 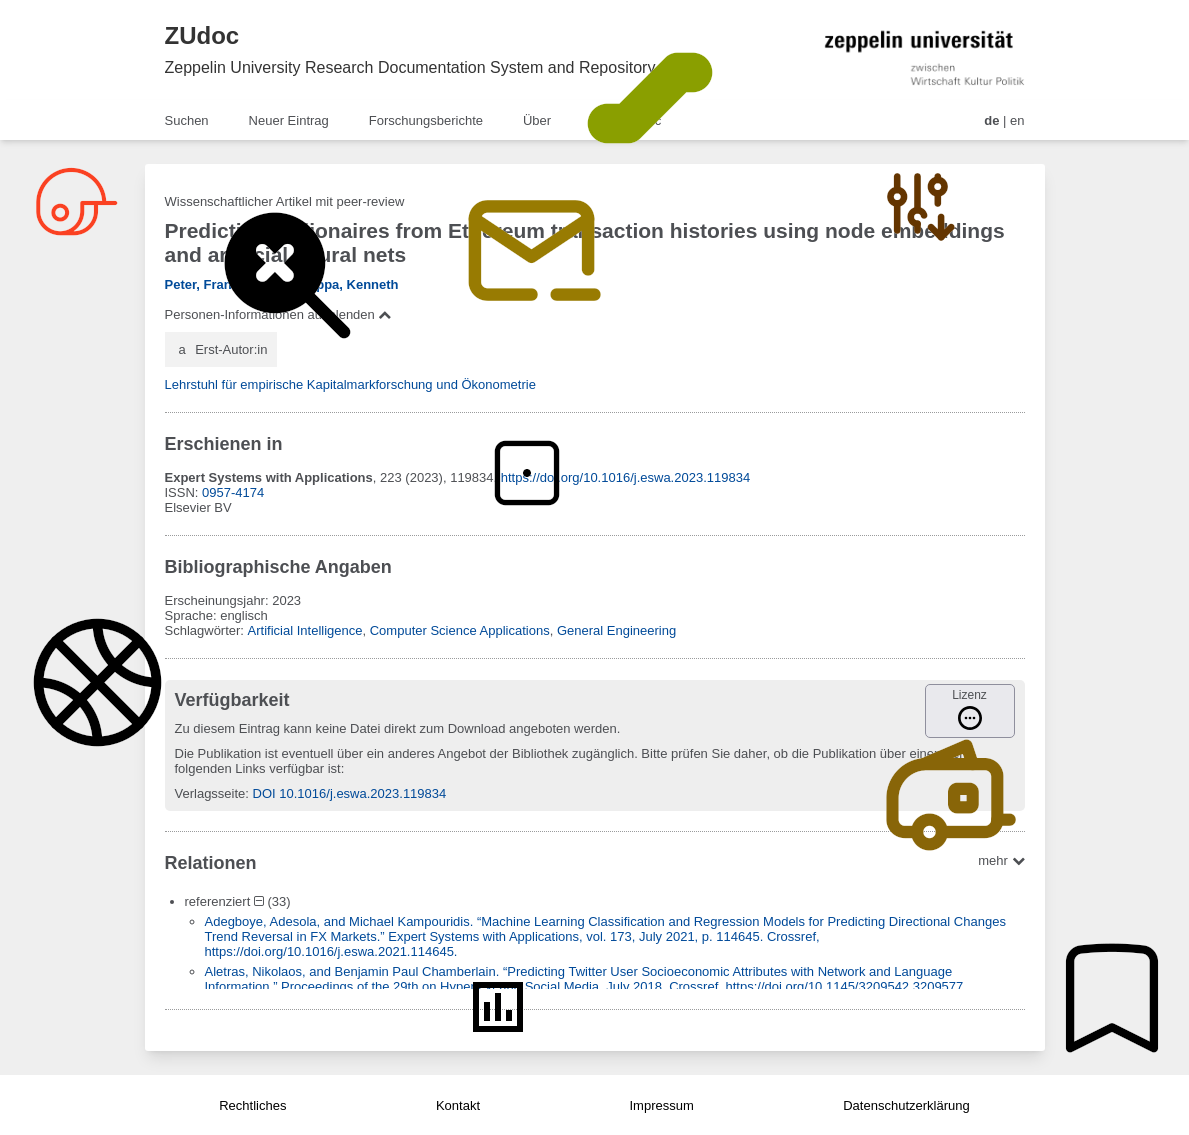 I want to click on insert a chart or graph into a document, so click(x=498, y=1007).